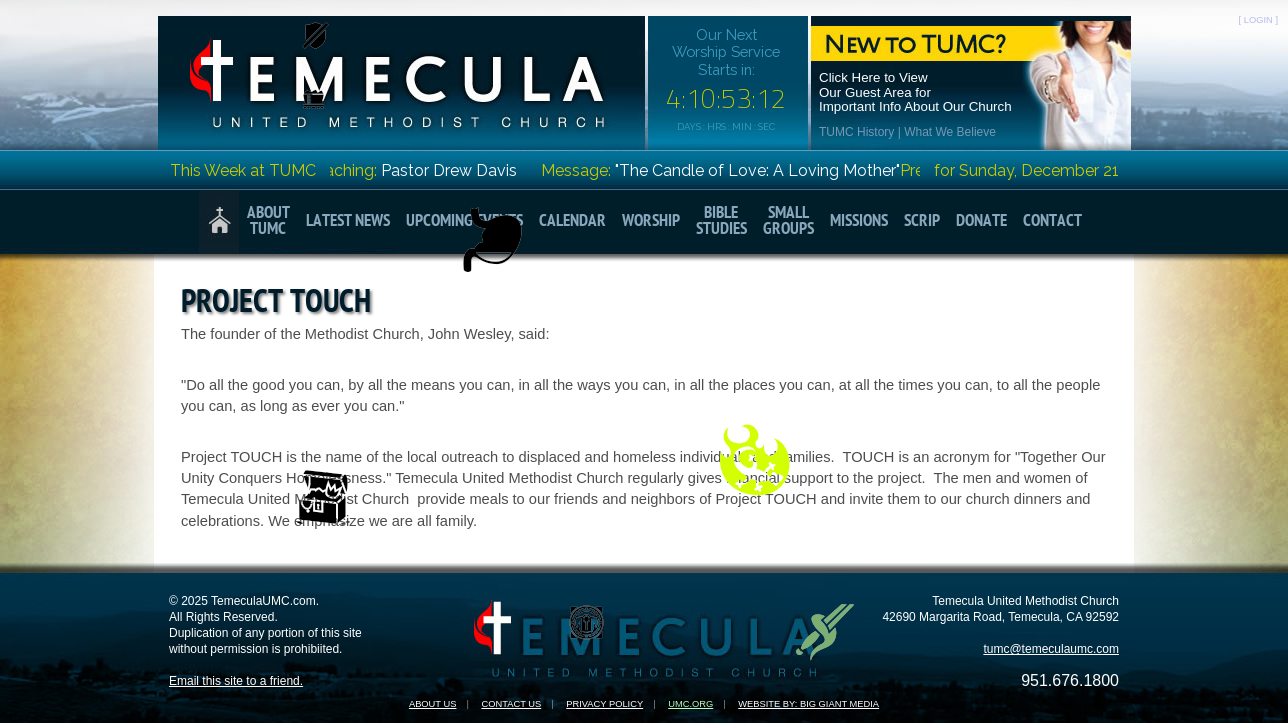 This screenshot has height=723, width=1288. Describe the element at coordinates (315, 35) in the screenshot. I see `protection or security features are disabled` at that location.